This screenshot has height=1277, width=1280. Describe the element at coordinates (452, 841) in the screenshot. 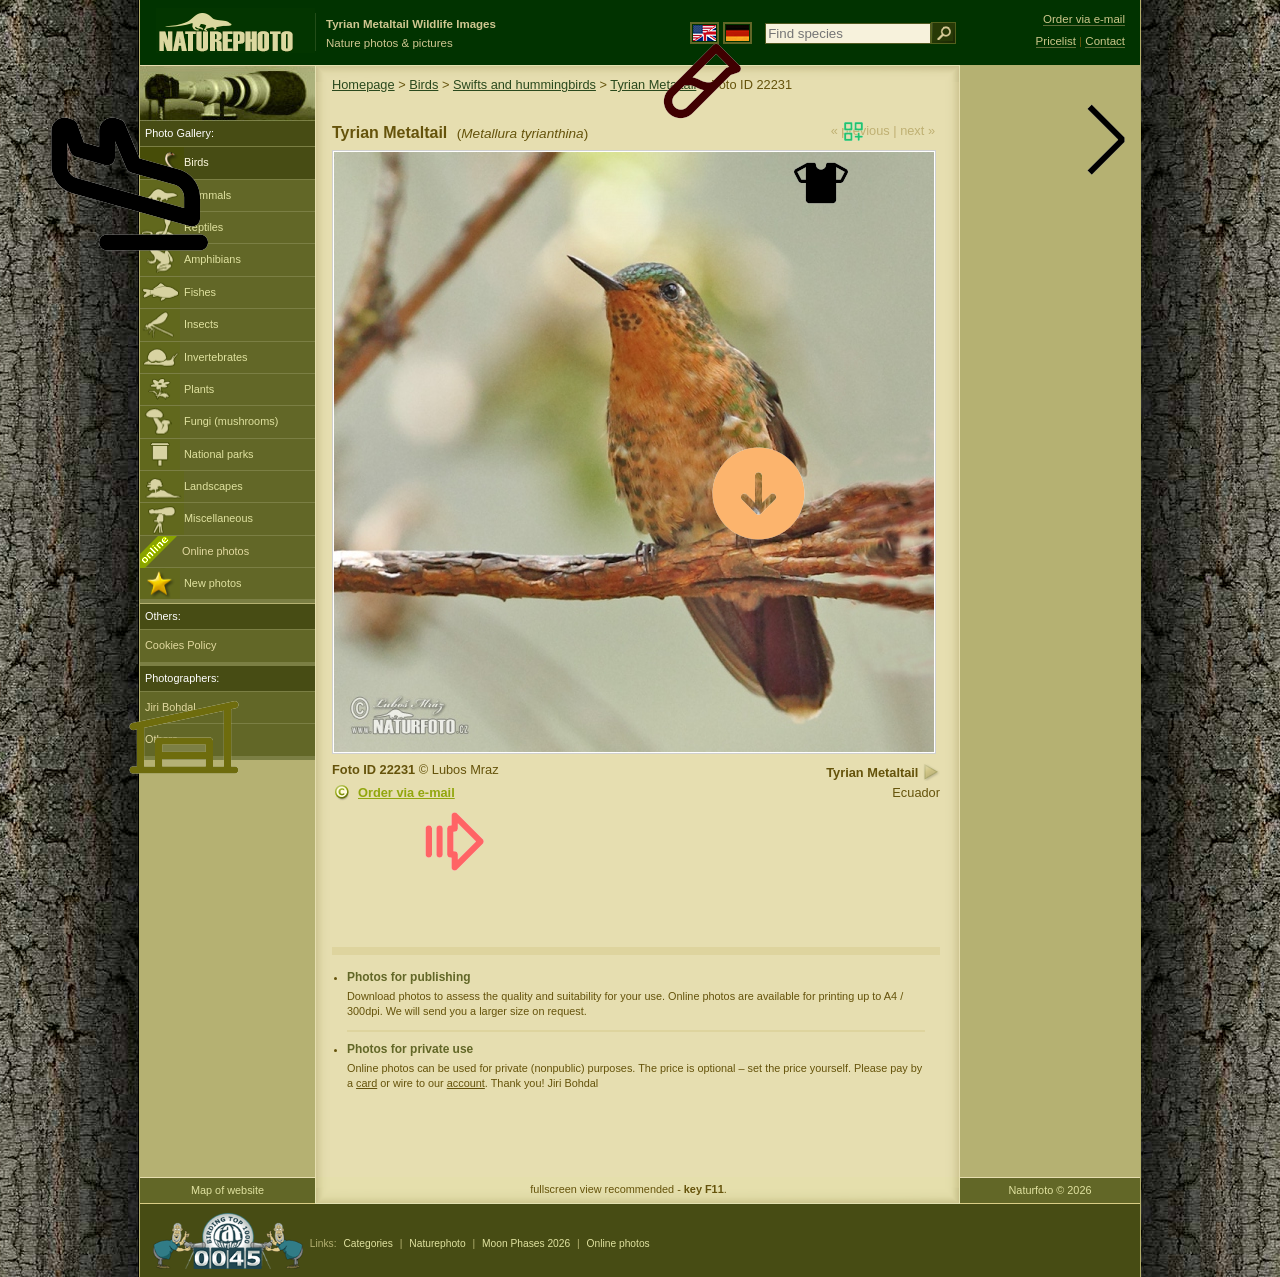

I see `skip forward or jump to the end` at that location.